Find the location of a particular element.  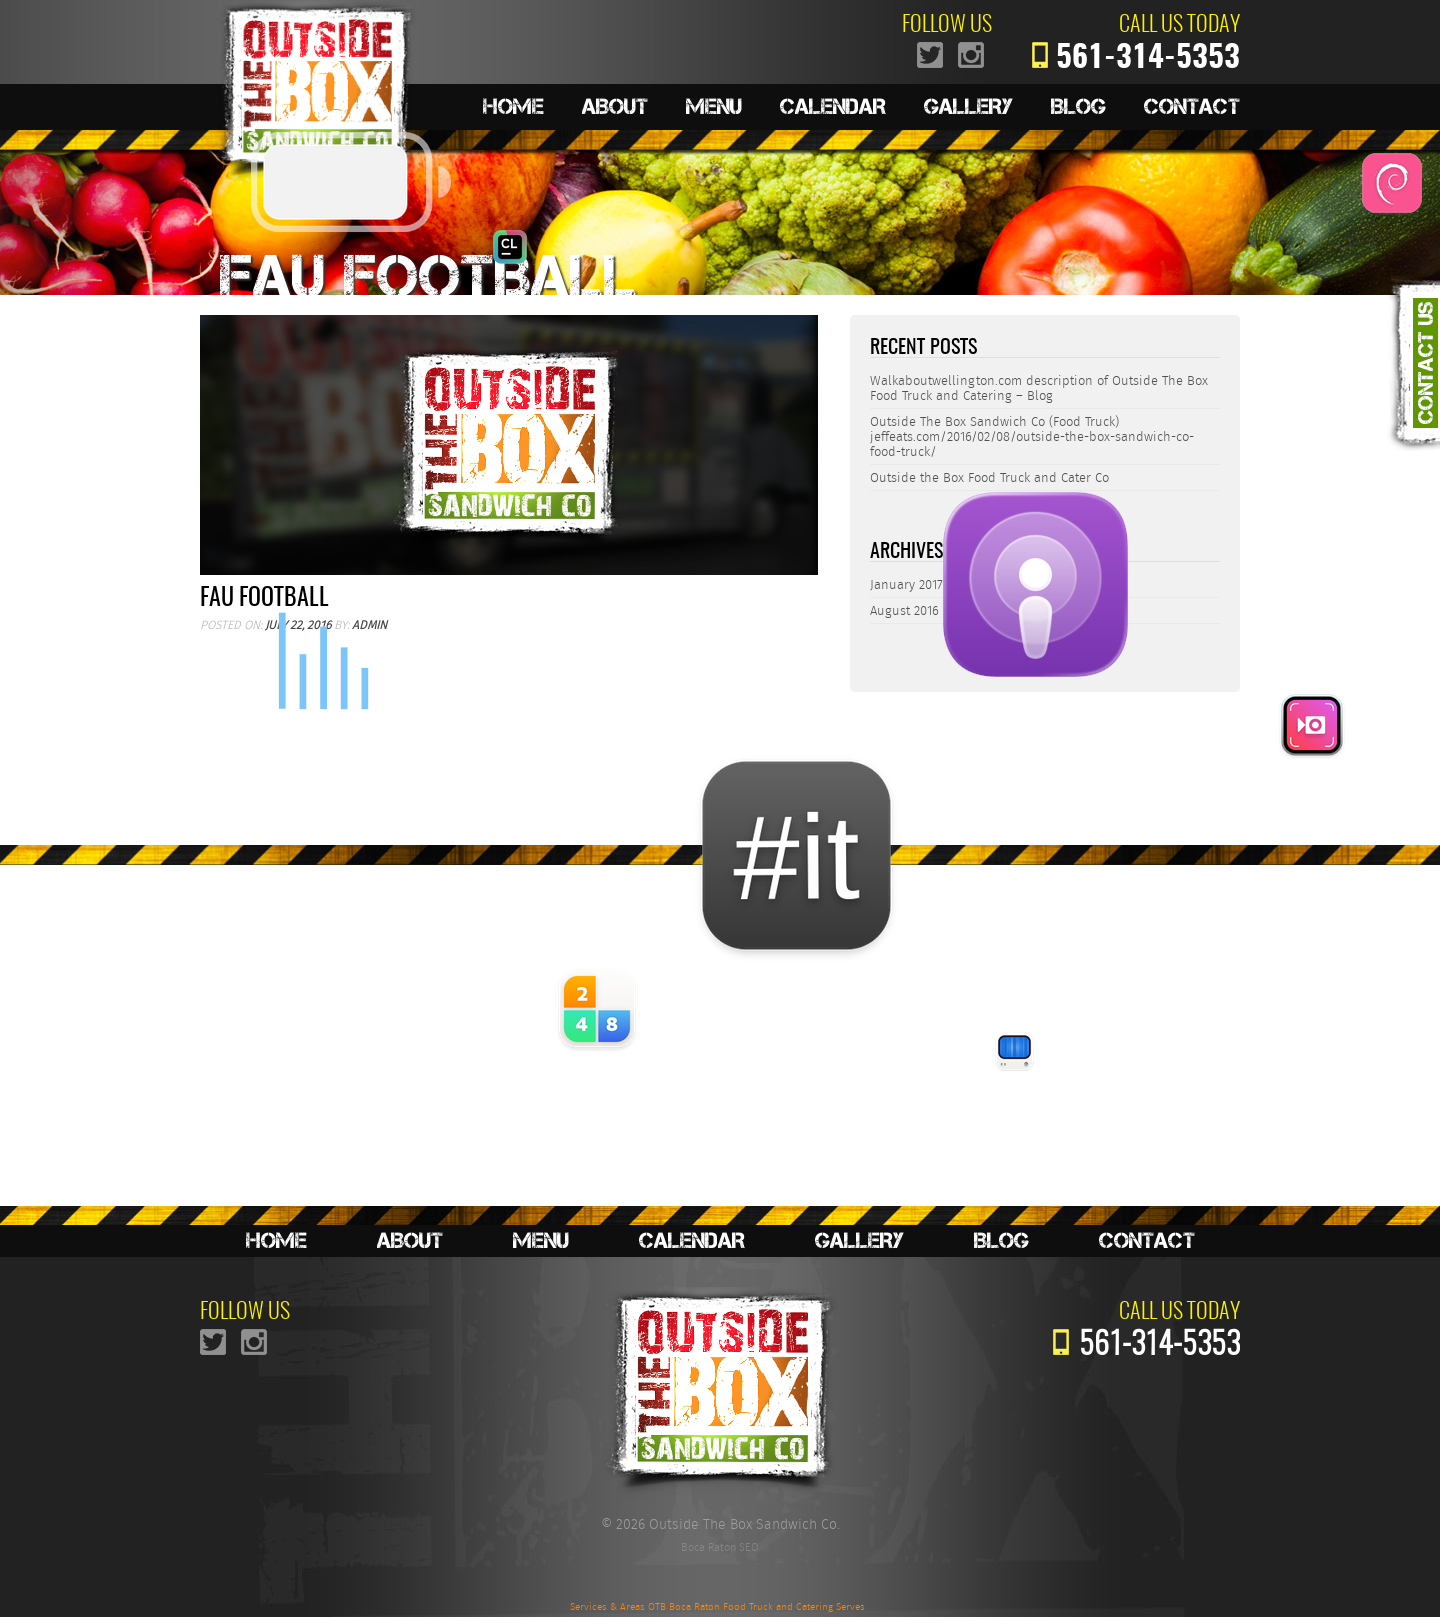

open CLion IDE application is located at coordinates (510, 247).